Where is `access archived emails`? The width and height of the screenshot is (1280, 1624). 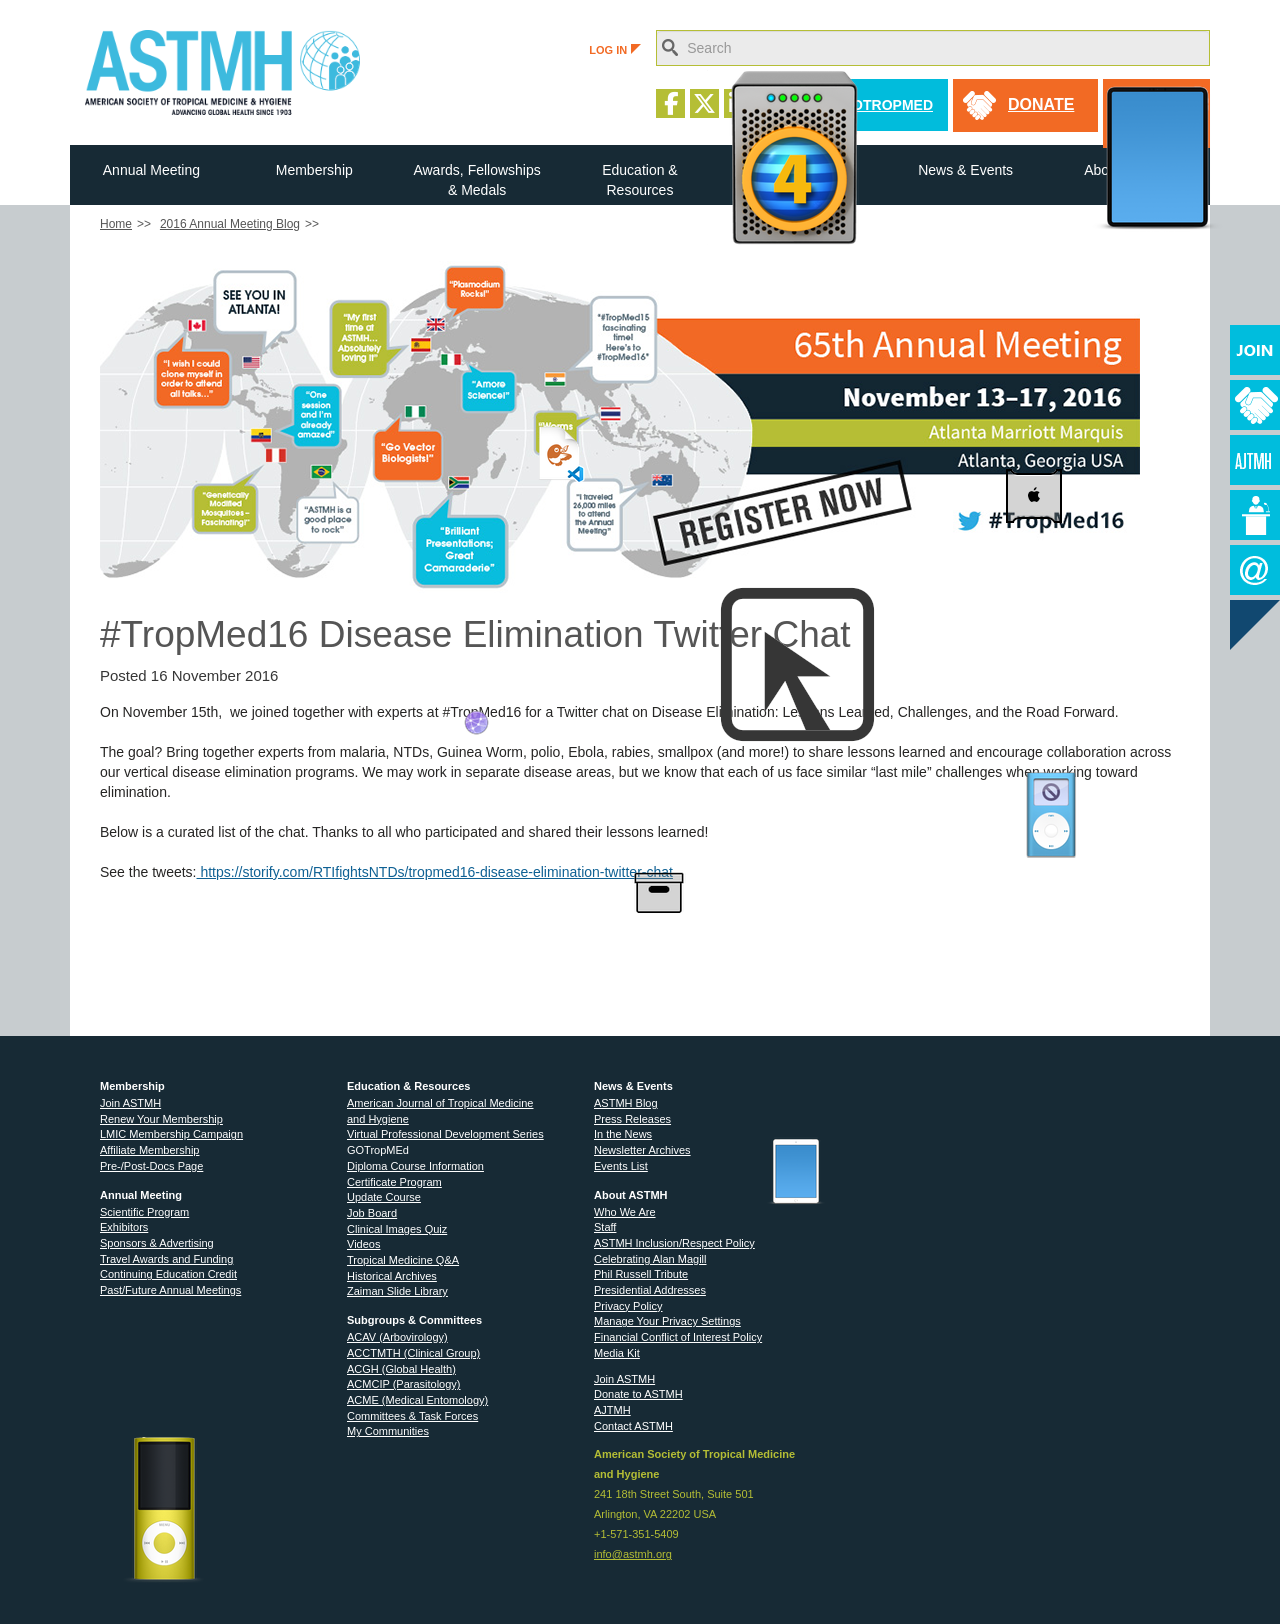
access archived emails is located at coordinates (659, 892).